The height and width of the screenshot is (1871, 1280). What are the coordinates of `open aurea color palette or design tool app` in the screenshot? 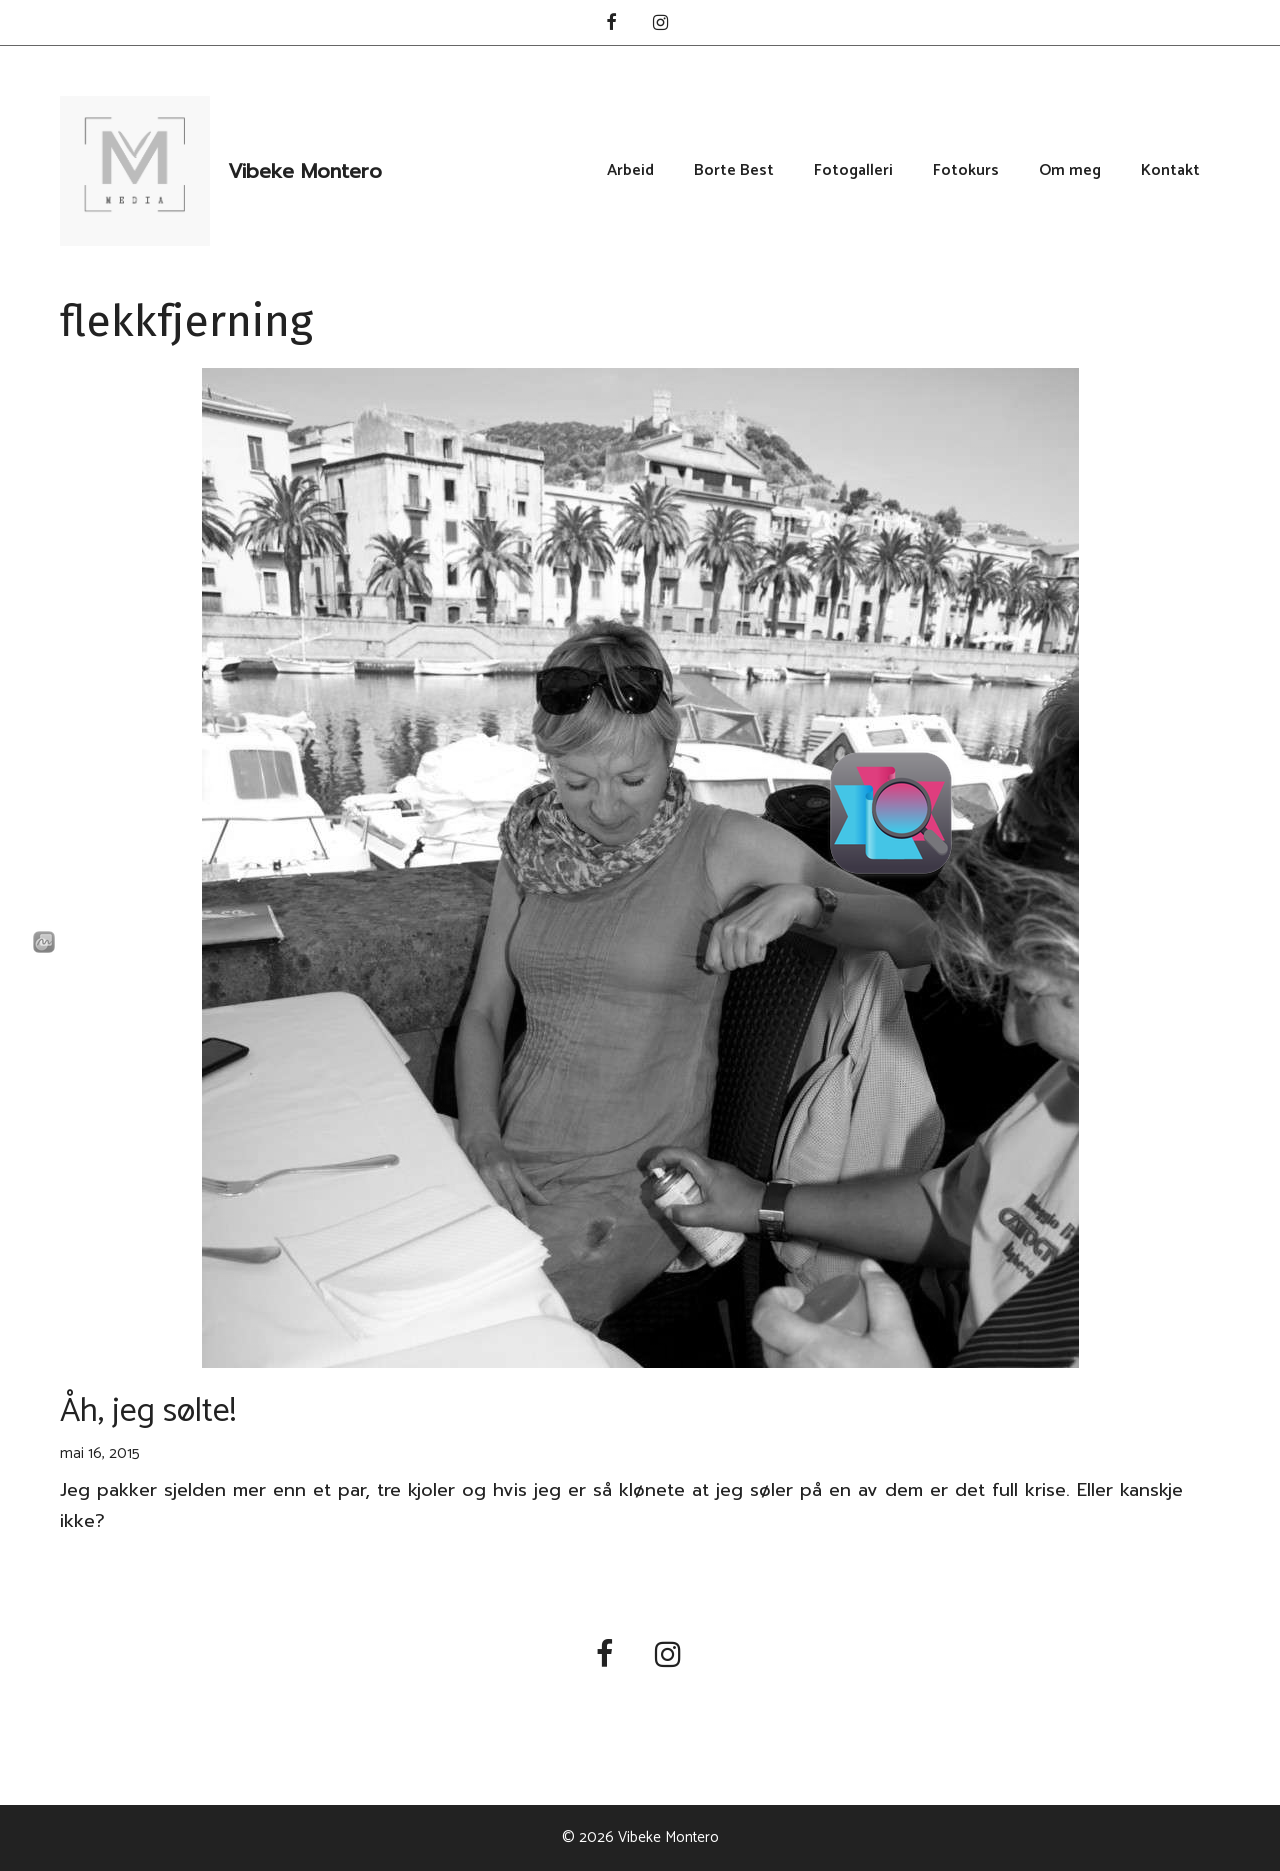 It's located at (891, 813).